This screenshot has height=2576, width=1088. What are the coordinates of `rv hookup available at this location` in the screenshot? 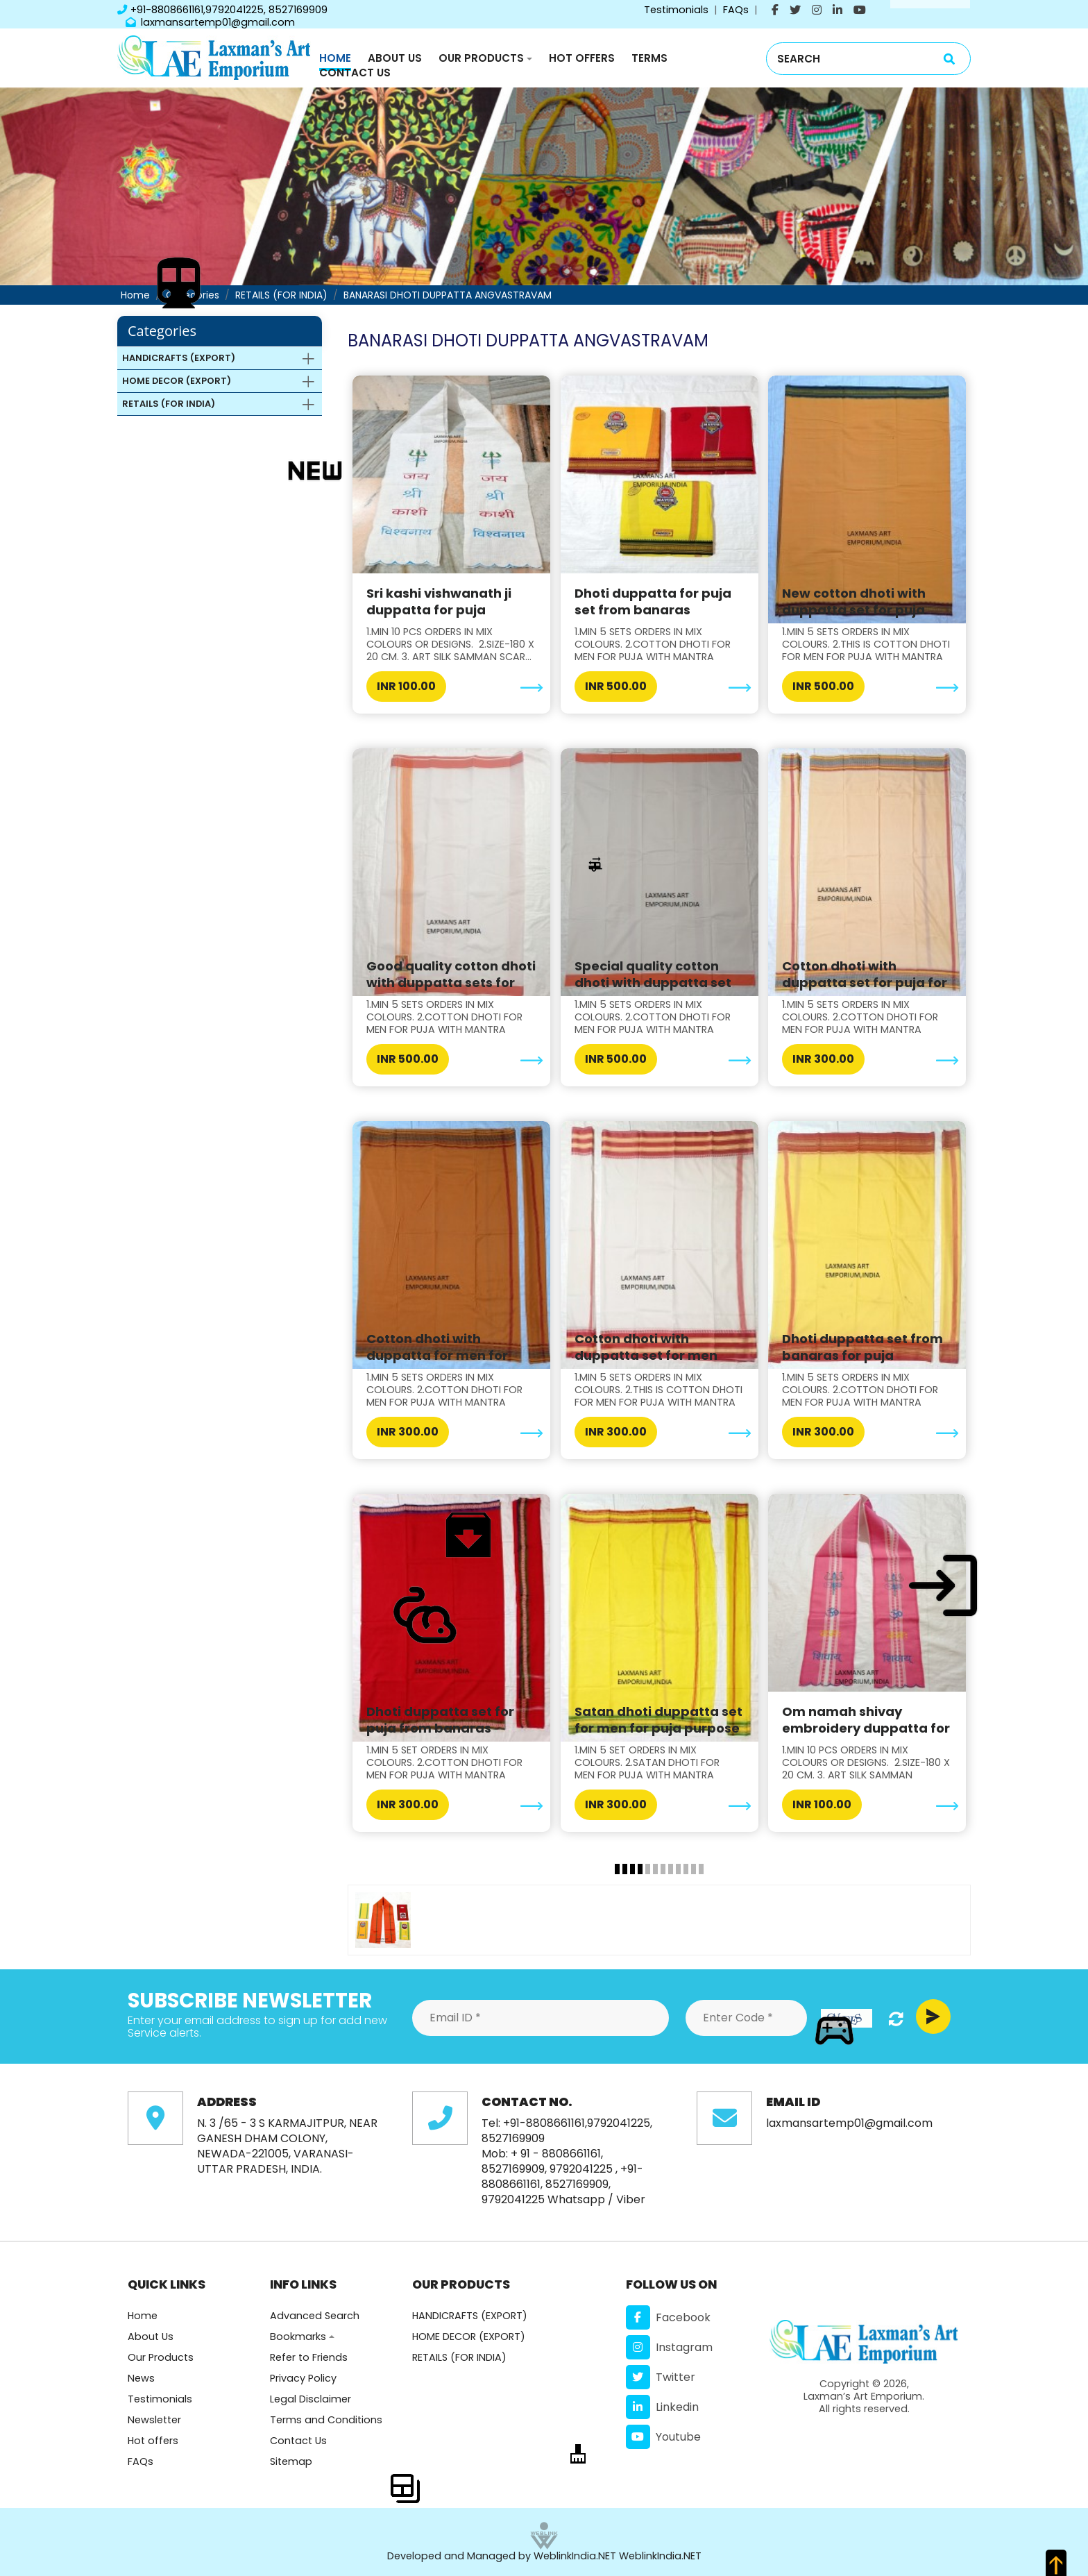 It's located at (595, 864).